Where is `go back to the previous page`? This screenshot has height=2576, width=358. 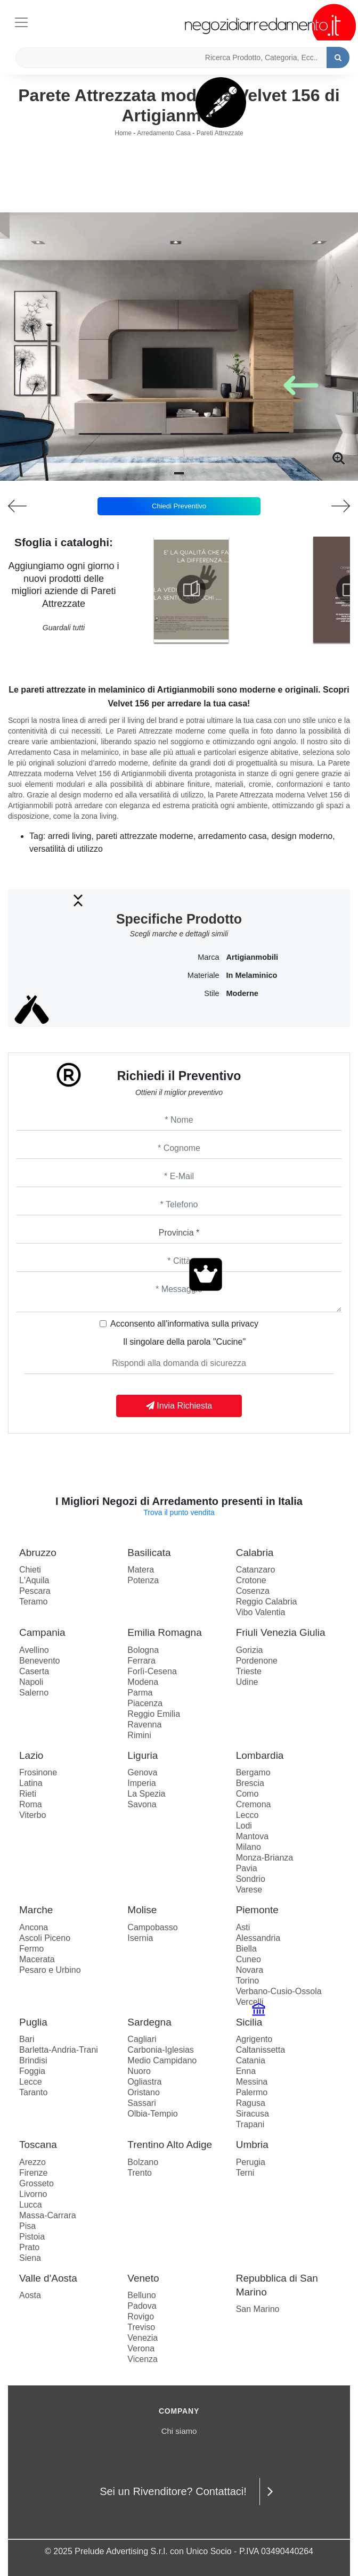 go back to the previous page is located at coordinates (301, 385).